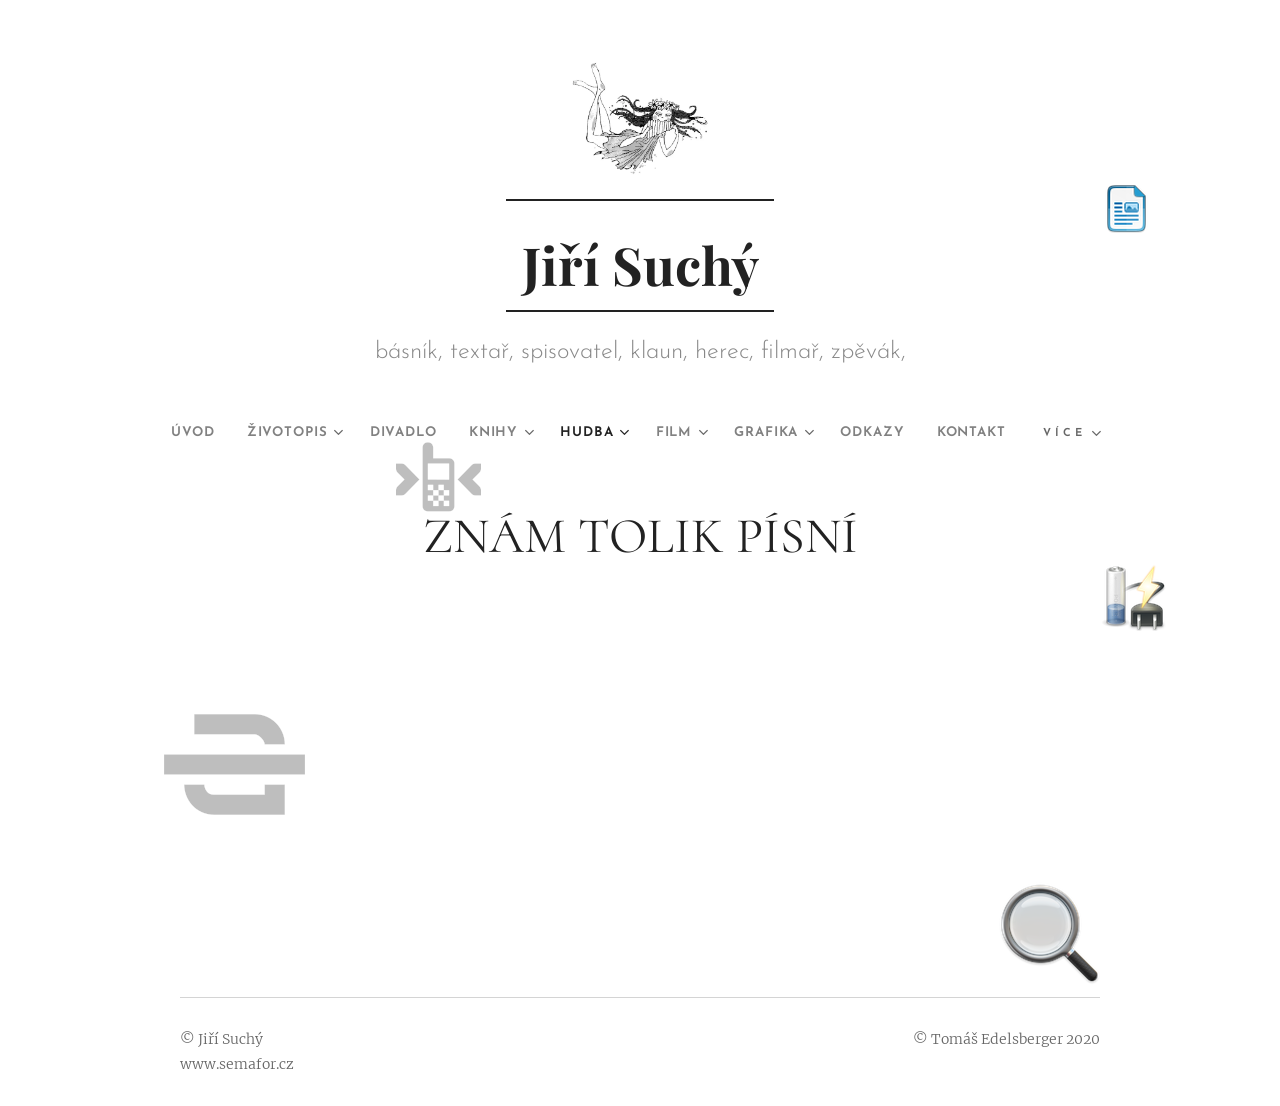  I want to click on open a libreoffice writer document, so click(1126, 208).